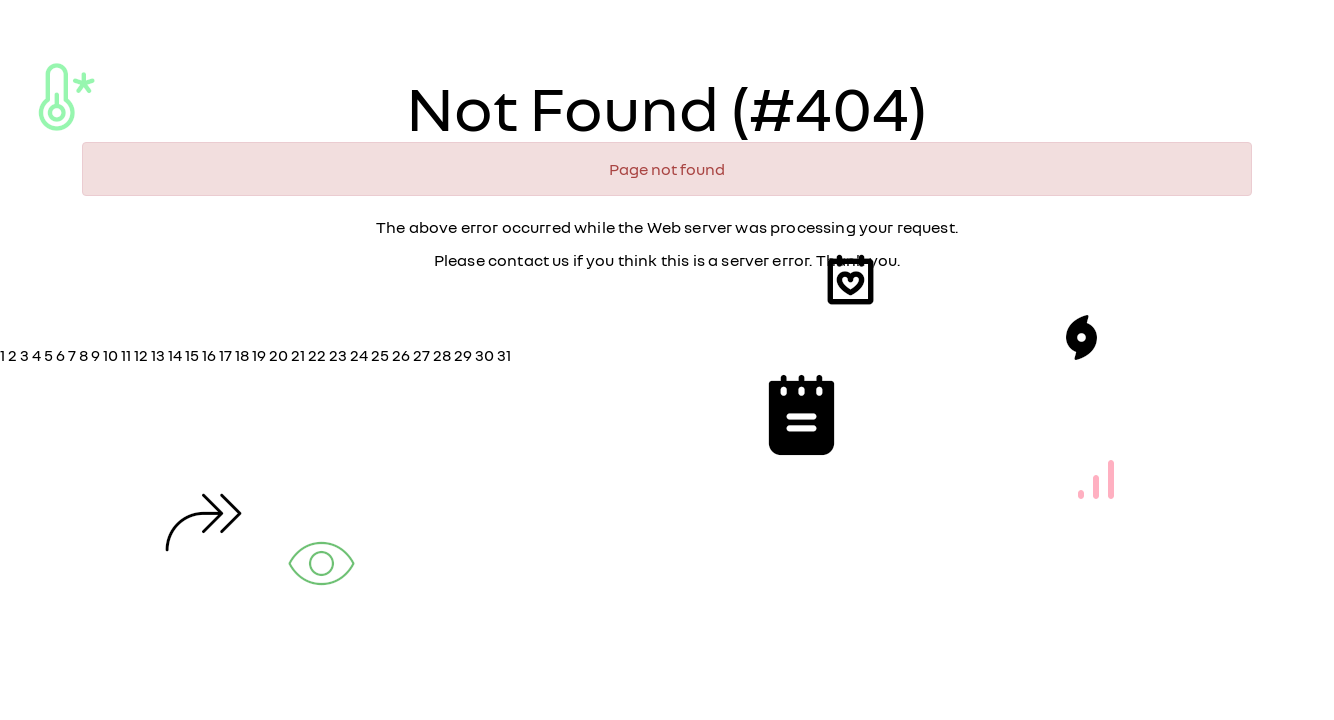 This screenshot has width=1334, height=720. What do you see at coordinates (1081, 337) in the screenshot?
I see `indicates hurricane or tropical storm warning` at bounding box center [1081, 337].